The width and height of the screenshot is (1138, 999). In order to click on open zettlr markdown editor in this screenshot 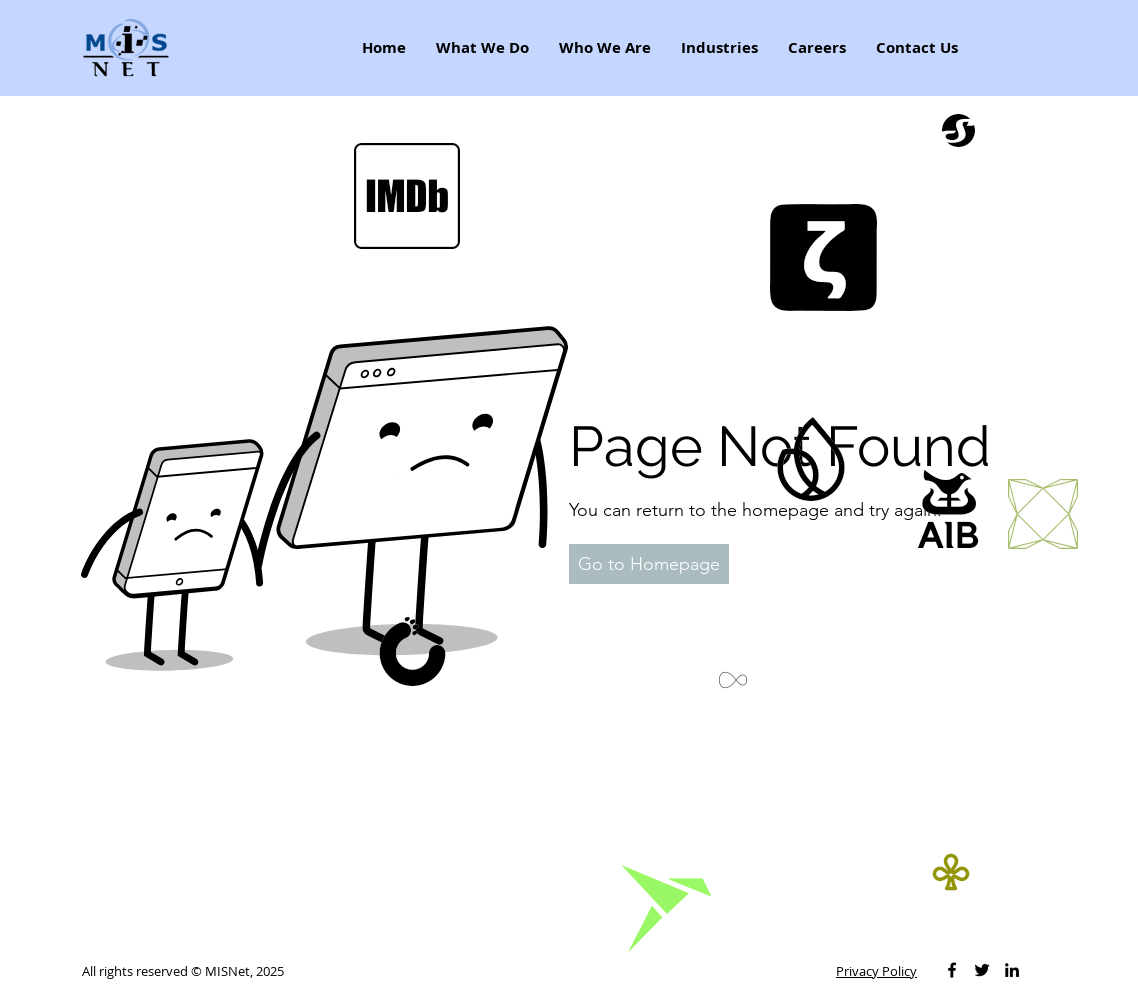, I will do `click(823, 257)`.